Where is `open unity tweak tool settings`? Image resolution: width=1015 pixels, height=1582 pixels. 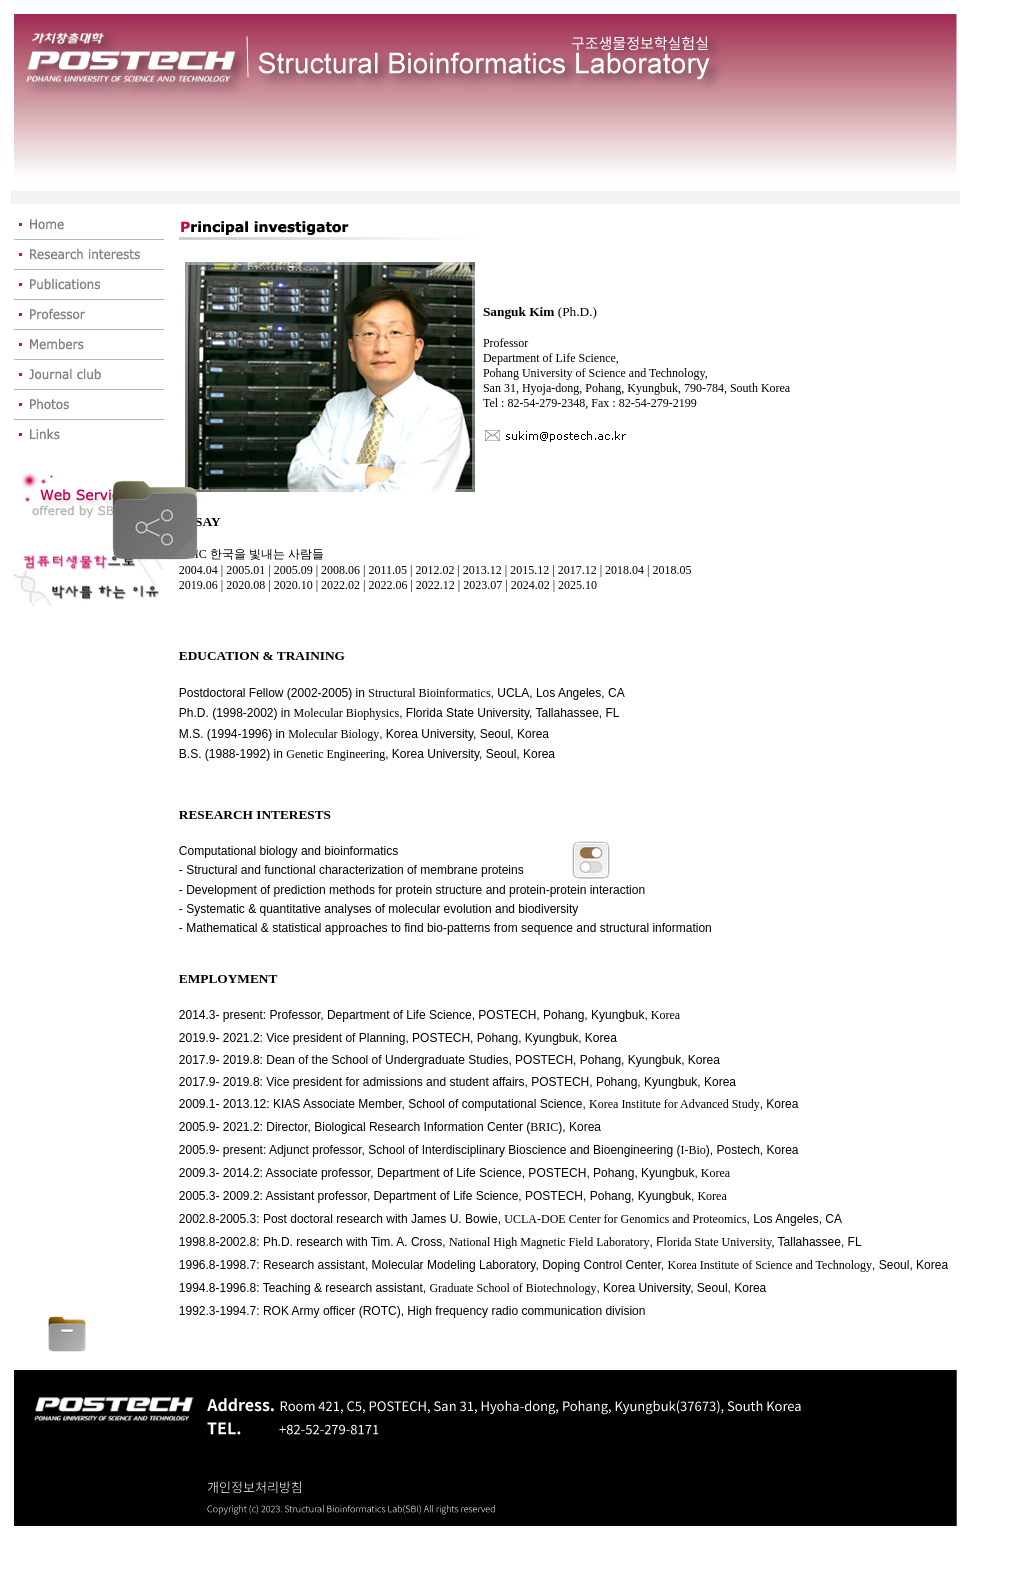 open unity tweak tool settings is located at coordinates (591, 860).